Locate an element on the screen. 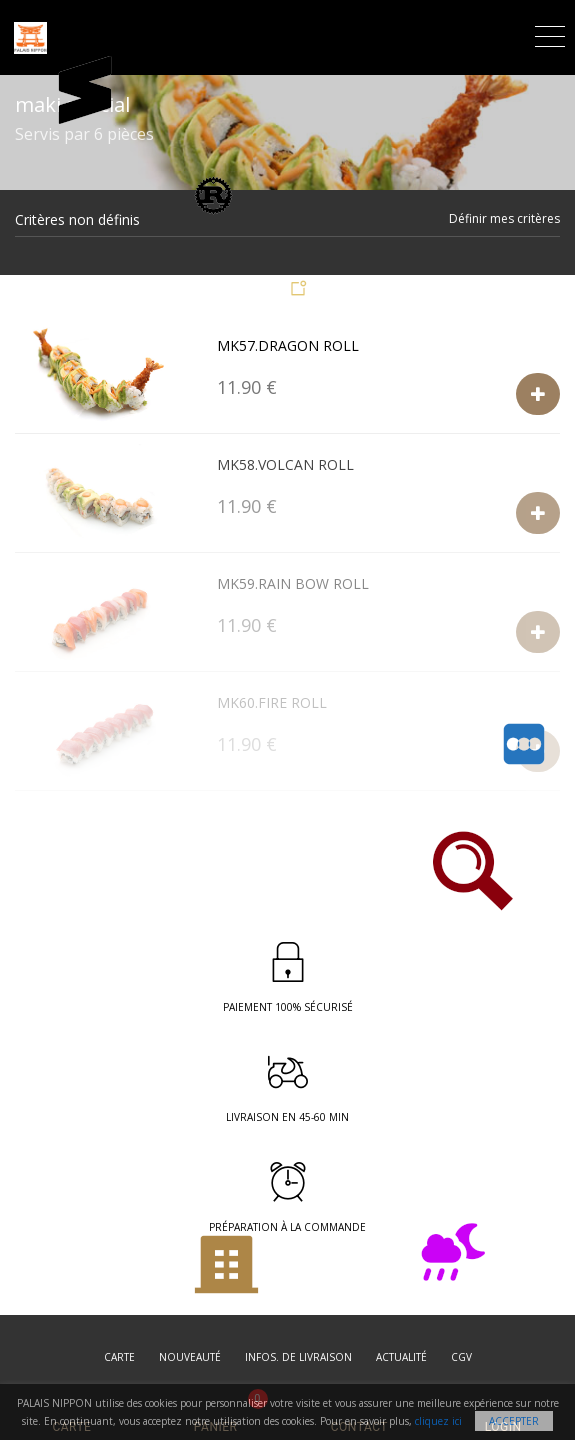 This screenshot has width=575, height=1440. view building or property details is located at coordinates (226, 1264).